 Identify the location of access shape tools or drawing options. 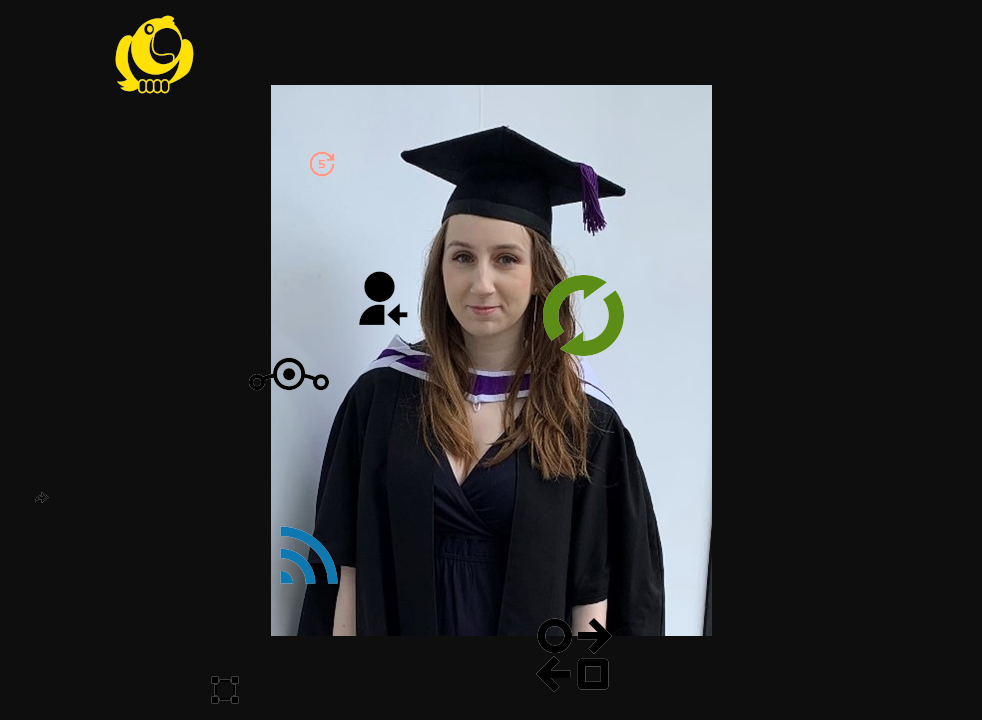
(225, 690).